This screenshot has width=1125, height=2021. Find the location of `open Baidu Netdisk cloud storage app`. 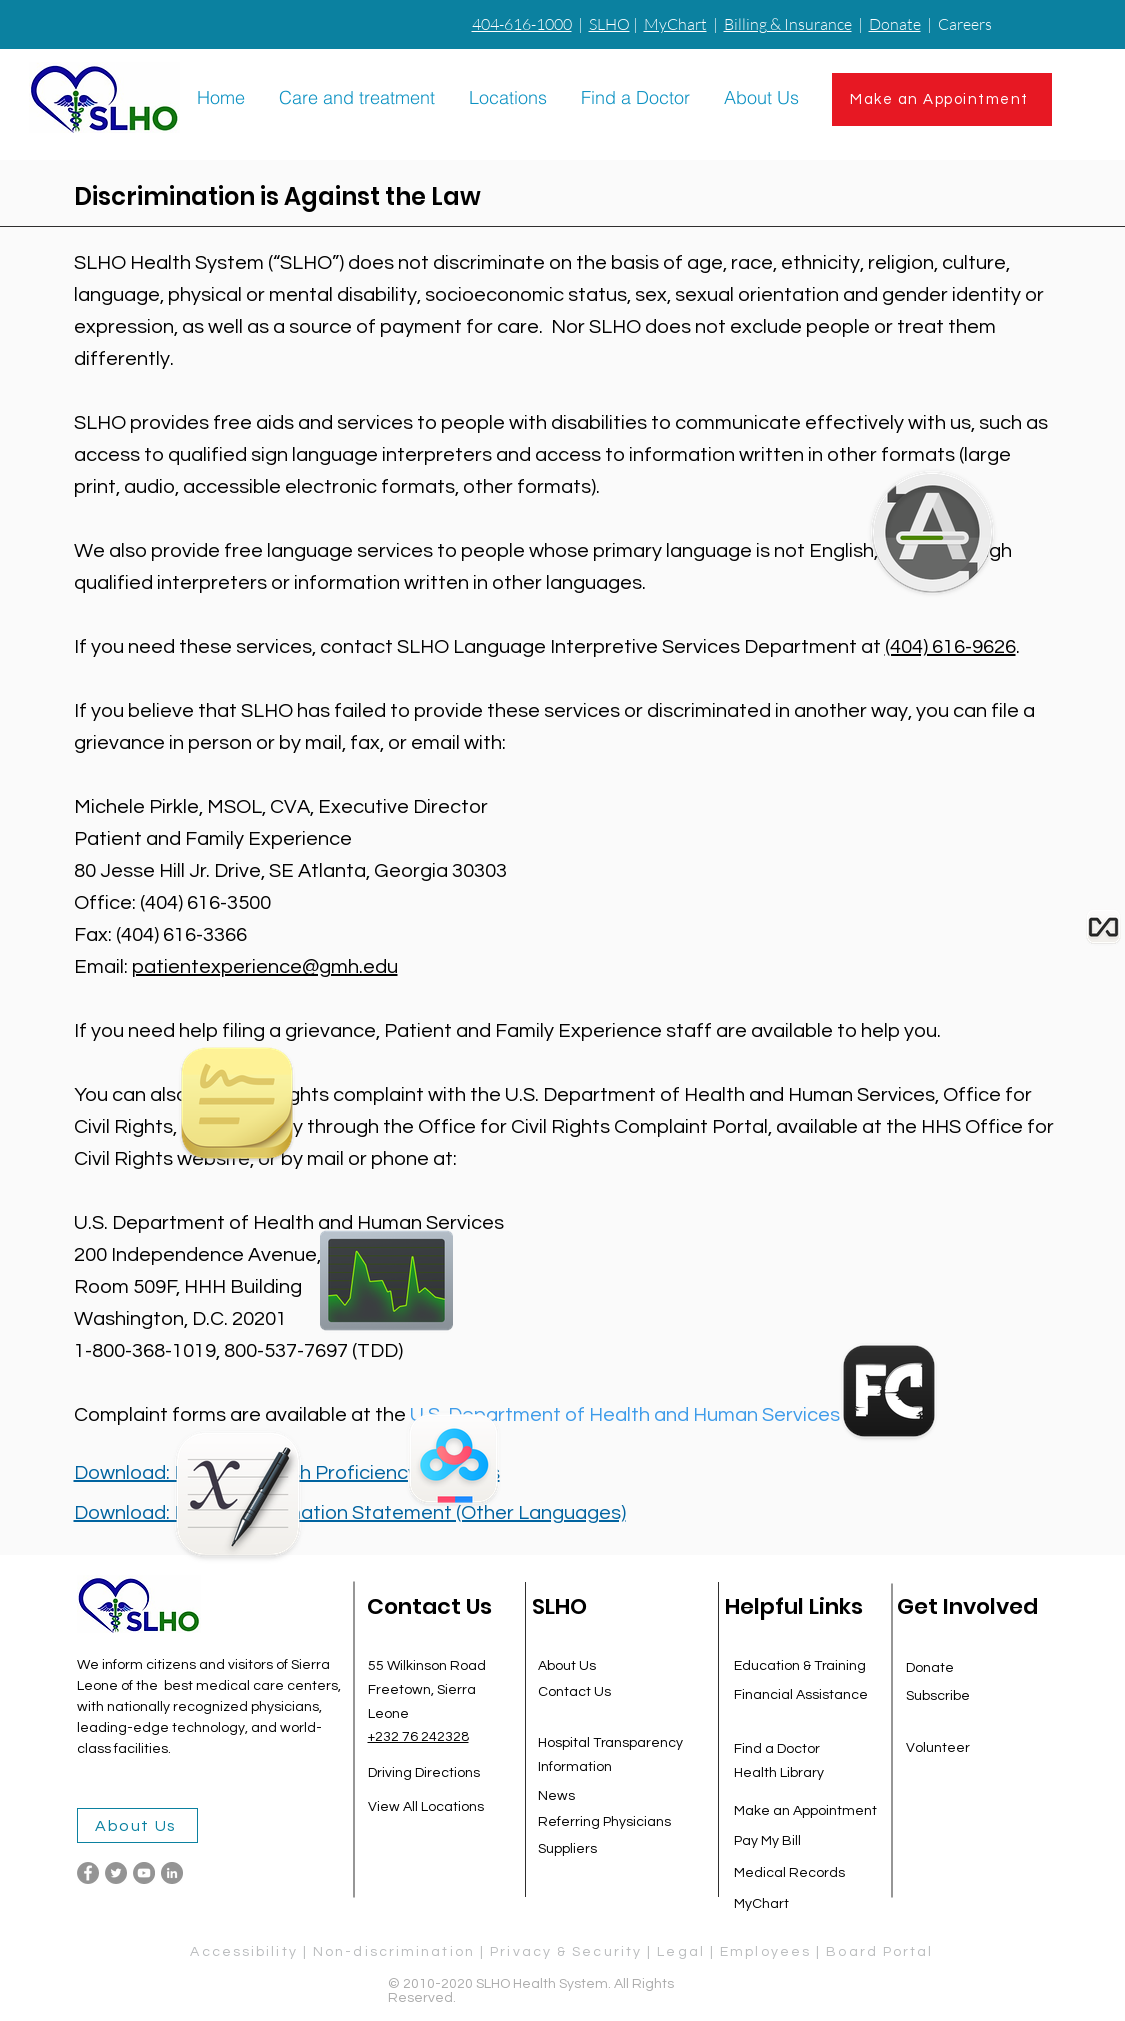

open Baidu Netdisk cloud storage app is located at coordinates (453, 1458).